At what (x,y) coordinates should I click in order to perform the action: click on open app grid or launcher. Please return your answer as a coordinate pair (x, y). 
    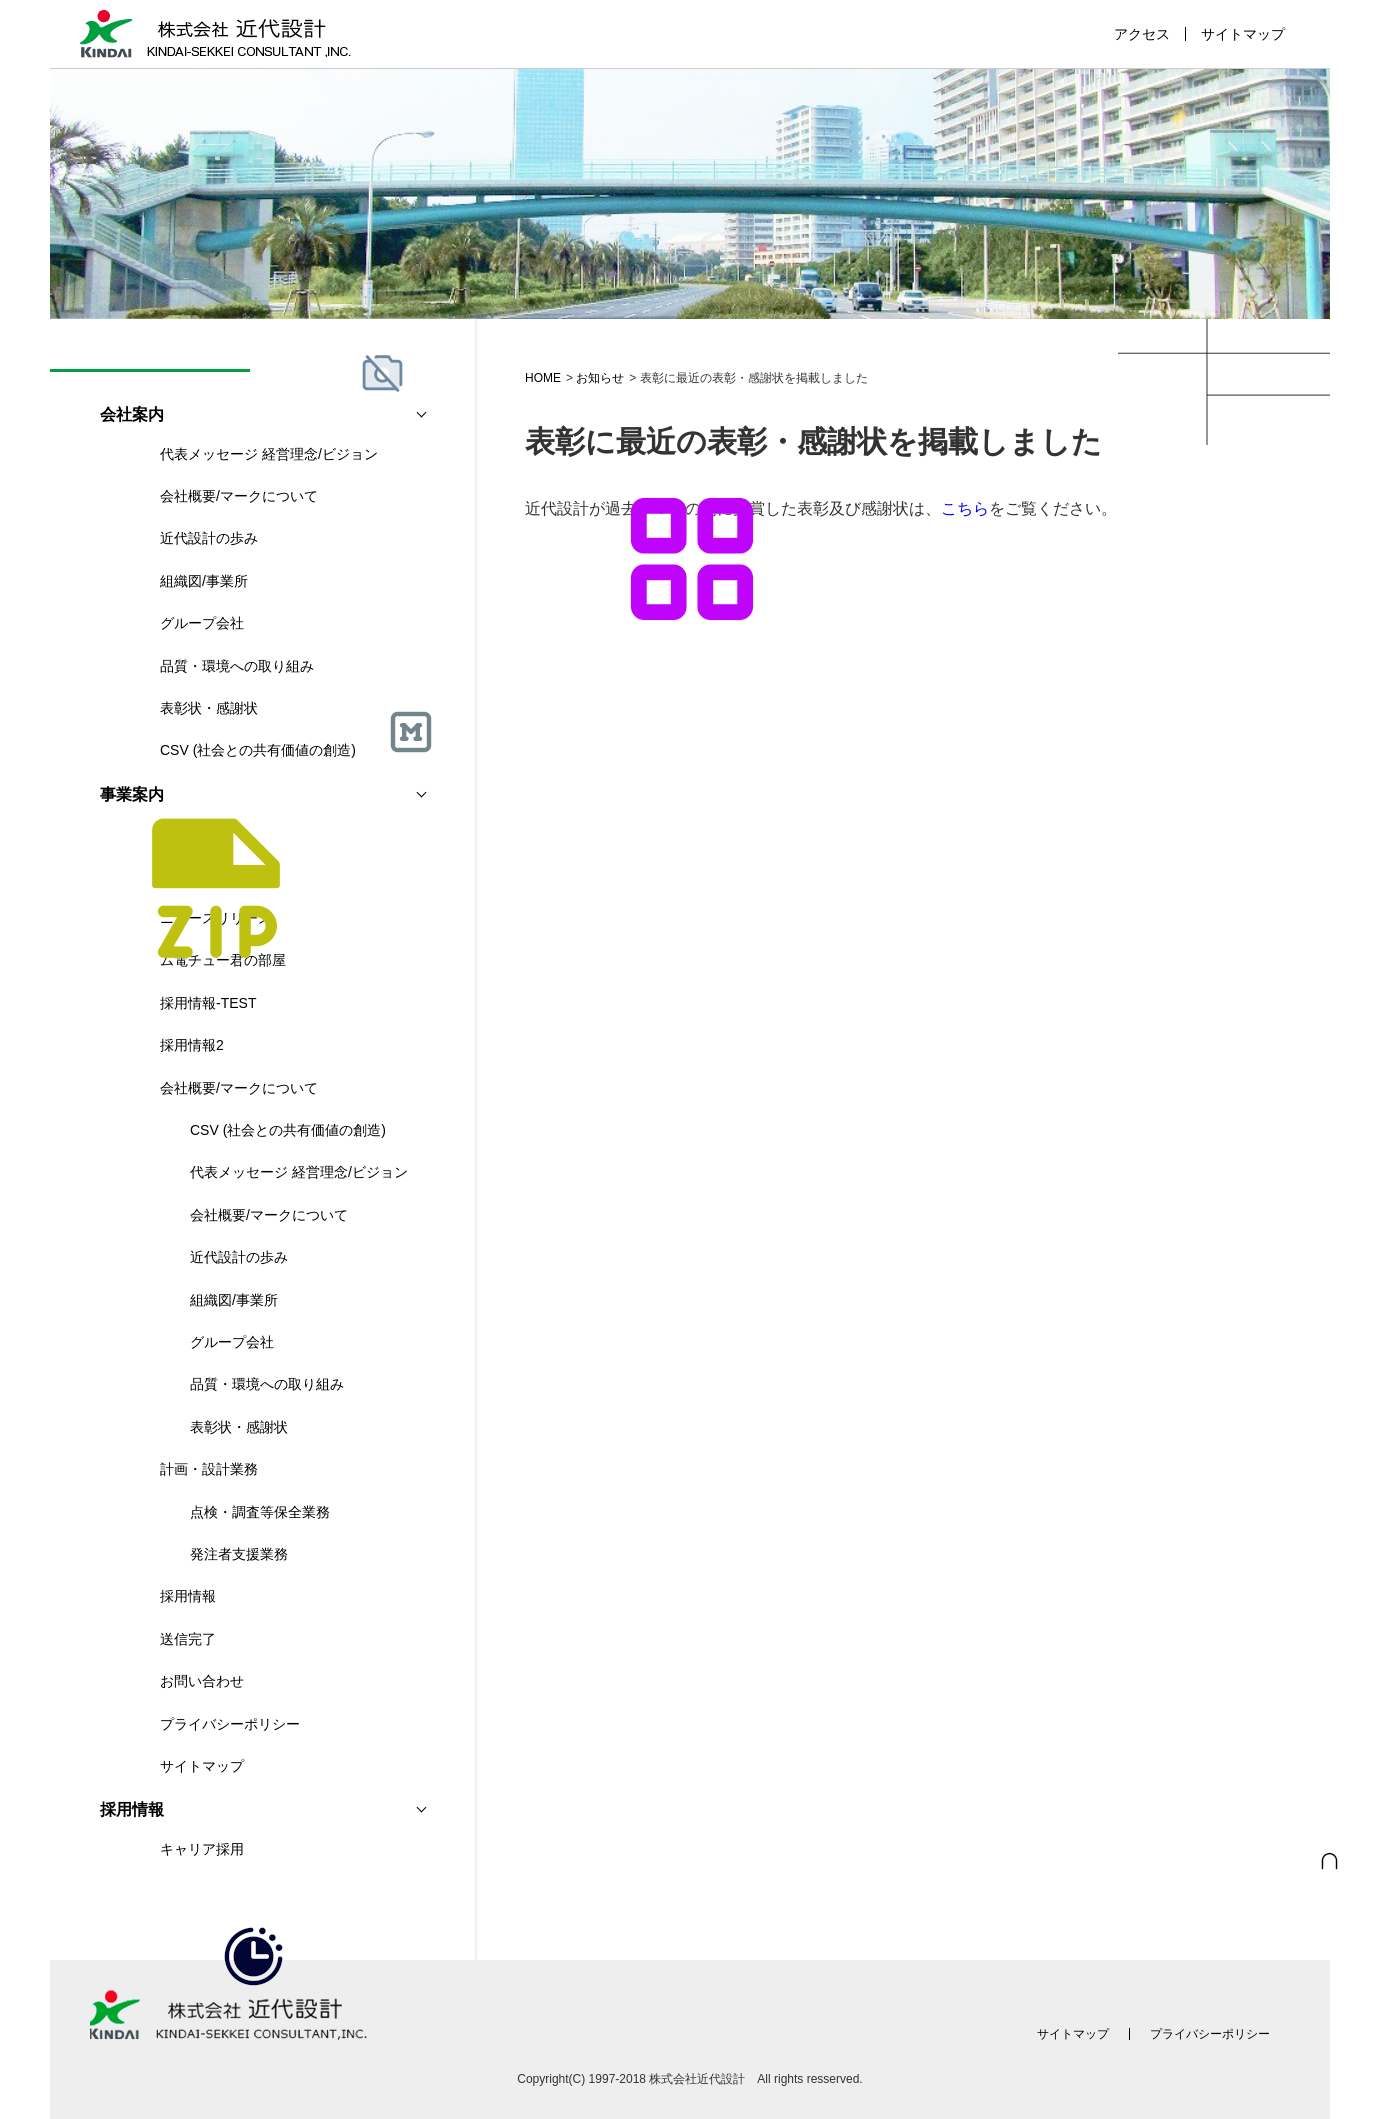
    Looking at the image, I should click on (692, 559).